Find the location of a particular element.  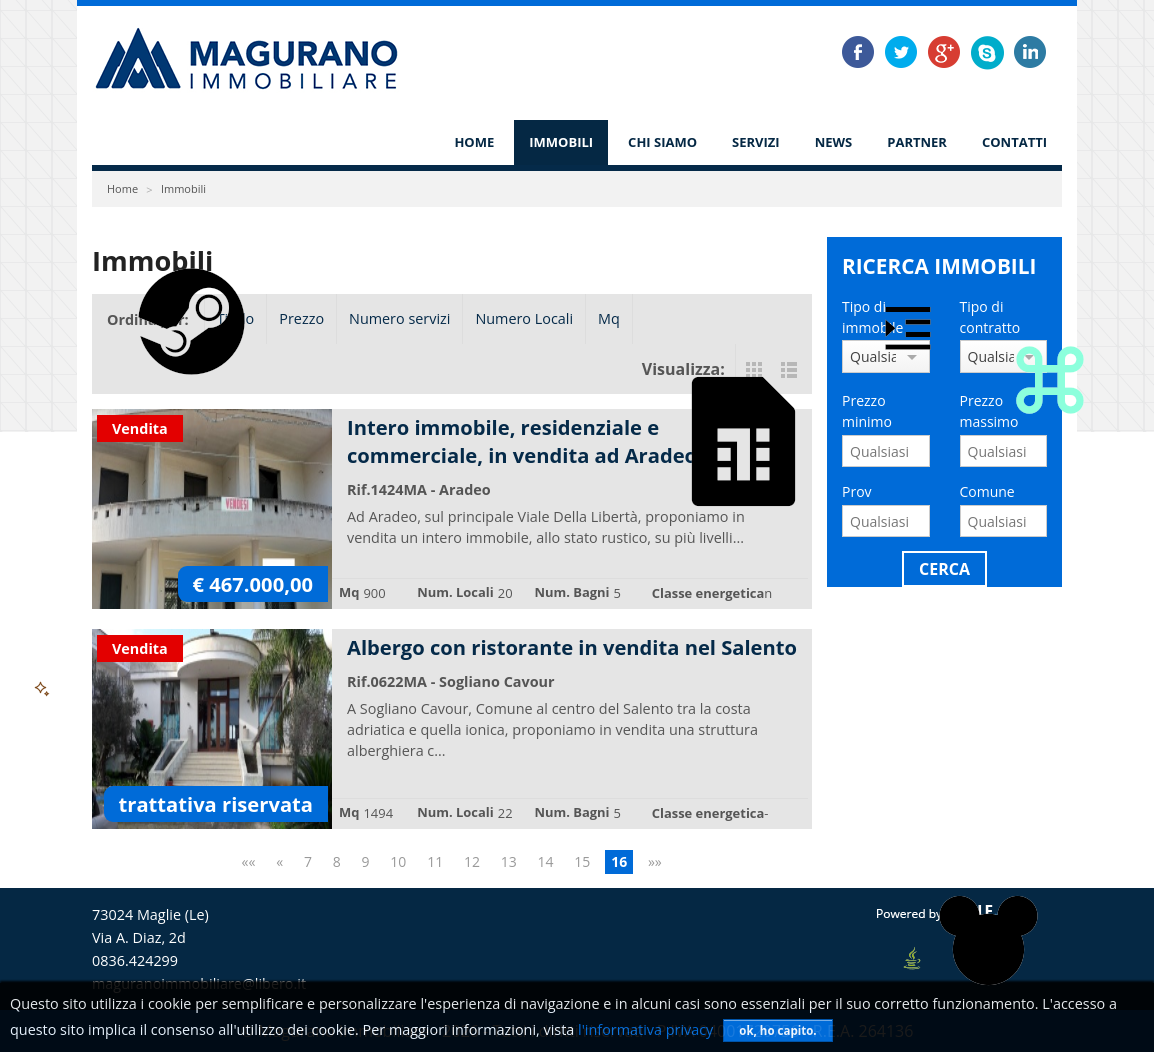

access Disney content or services is located at coordinates (988, 940).